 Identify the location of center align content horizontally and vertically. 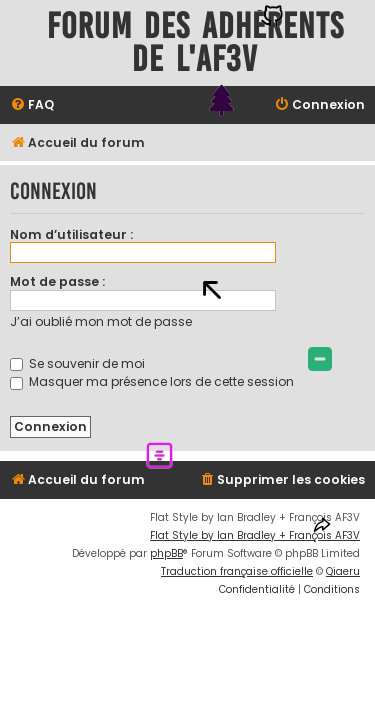
(159, 455).